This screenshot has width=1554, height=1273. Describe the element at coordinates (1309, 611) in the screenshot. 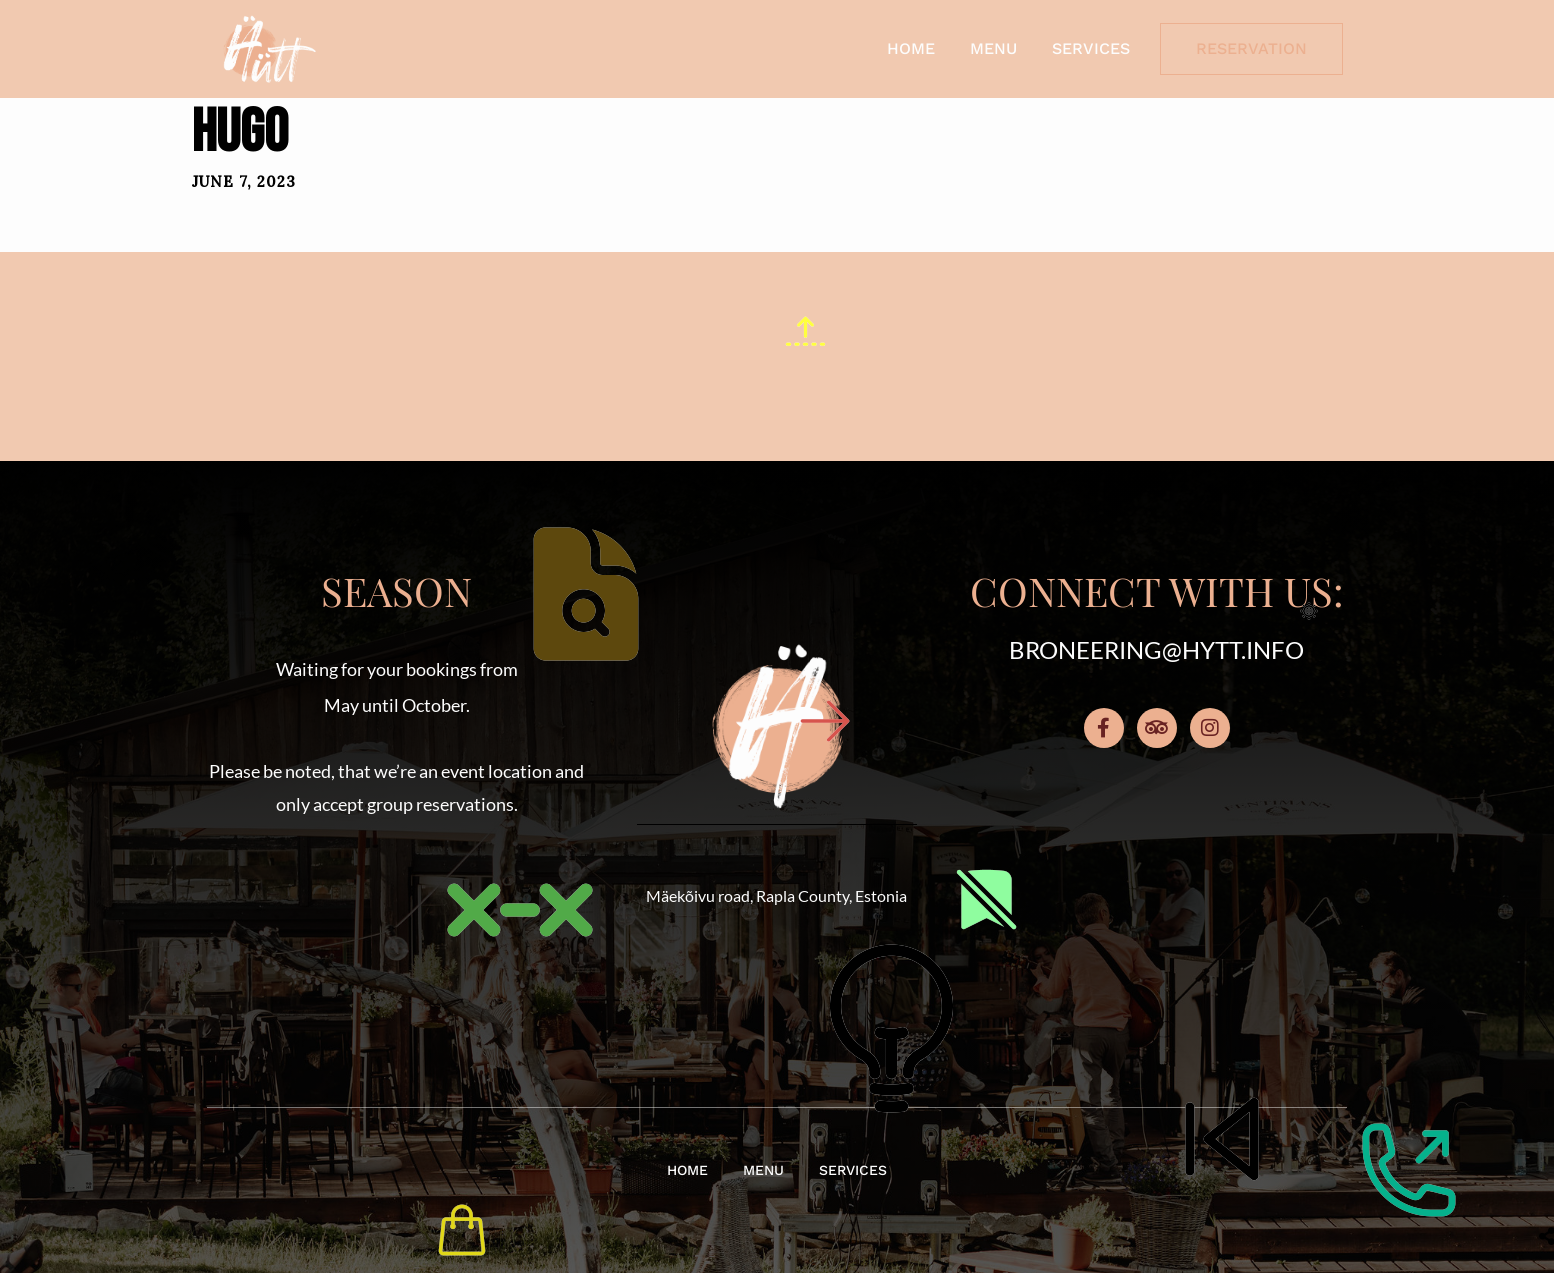

I see `indicates covid-19 or coronavirus-related content` at that location.